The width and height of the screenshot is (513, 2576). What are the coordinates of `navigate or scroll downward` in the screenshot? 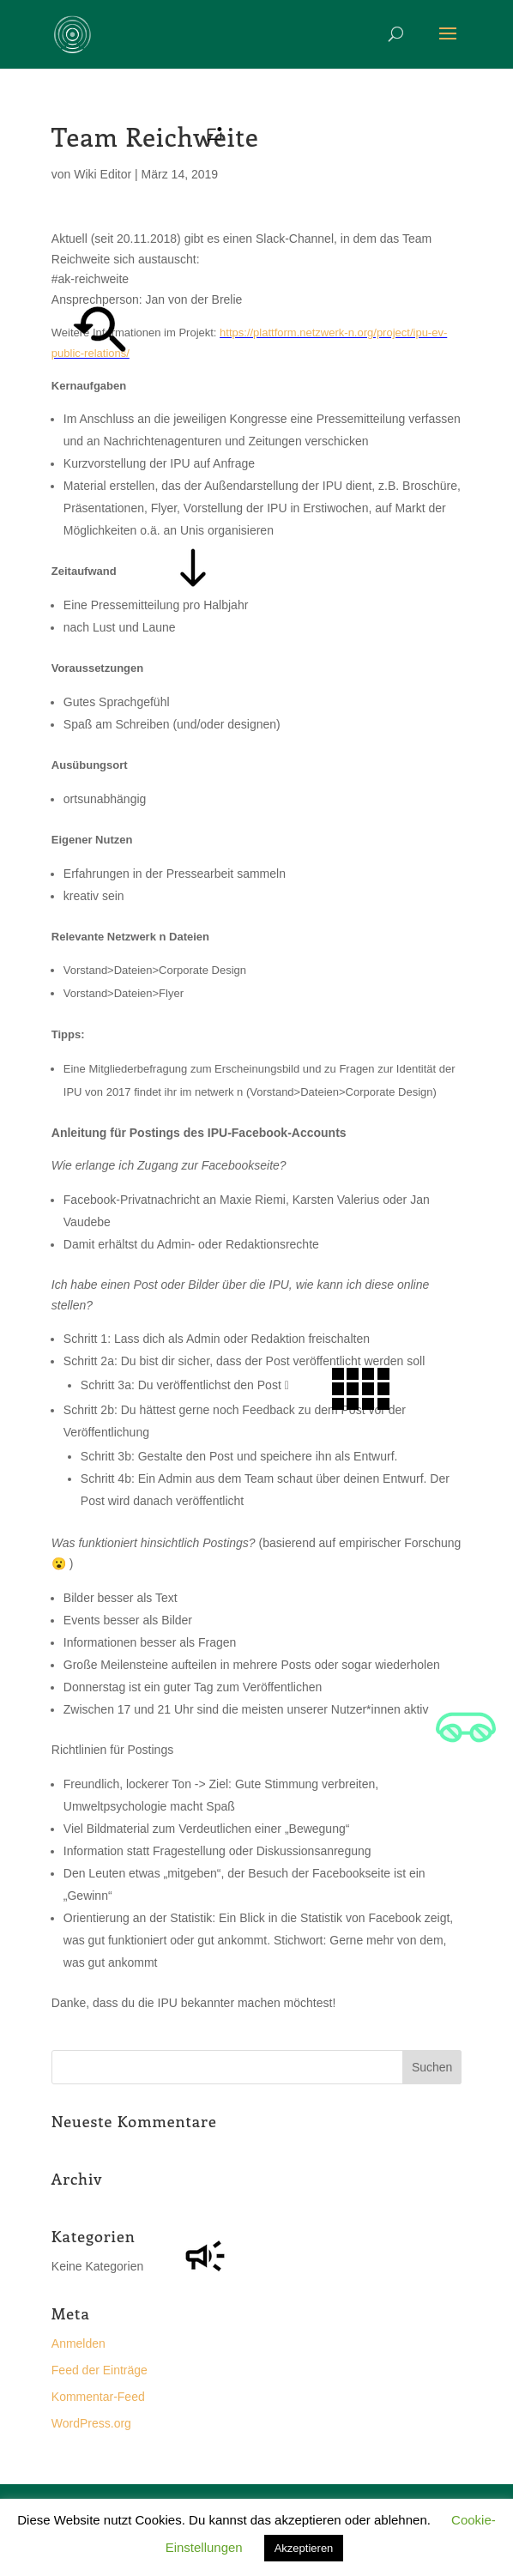 It's located at (193, 568).